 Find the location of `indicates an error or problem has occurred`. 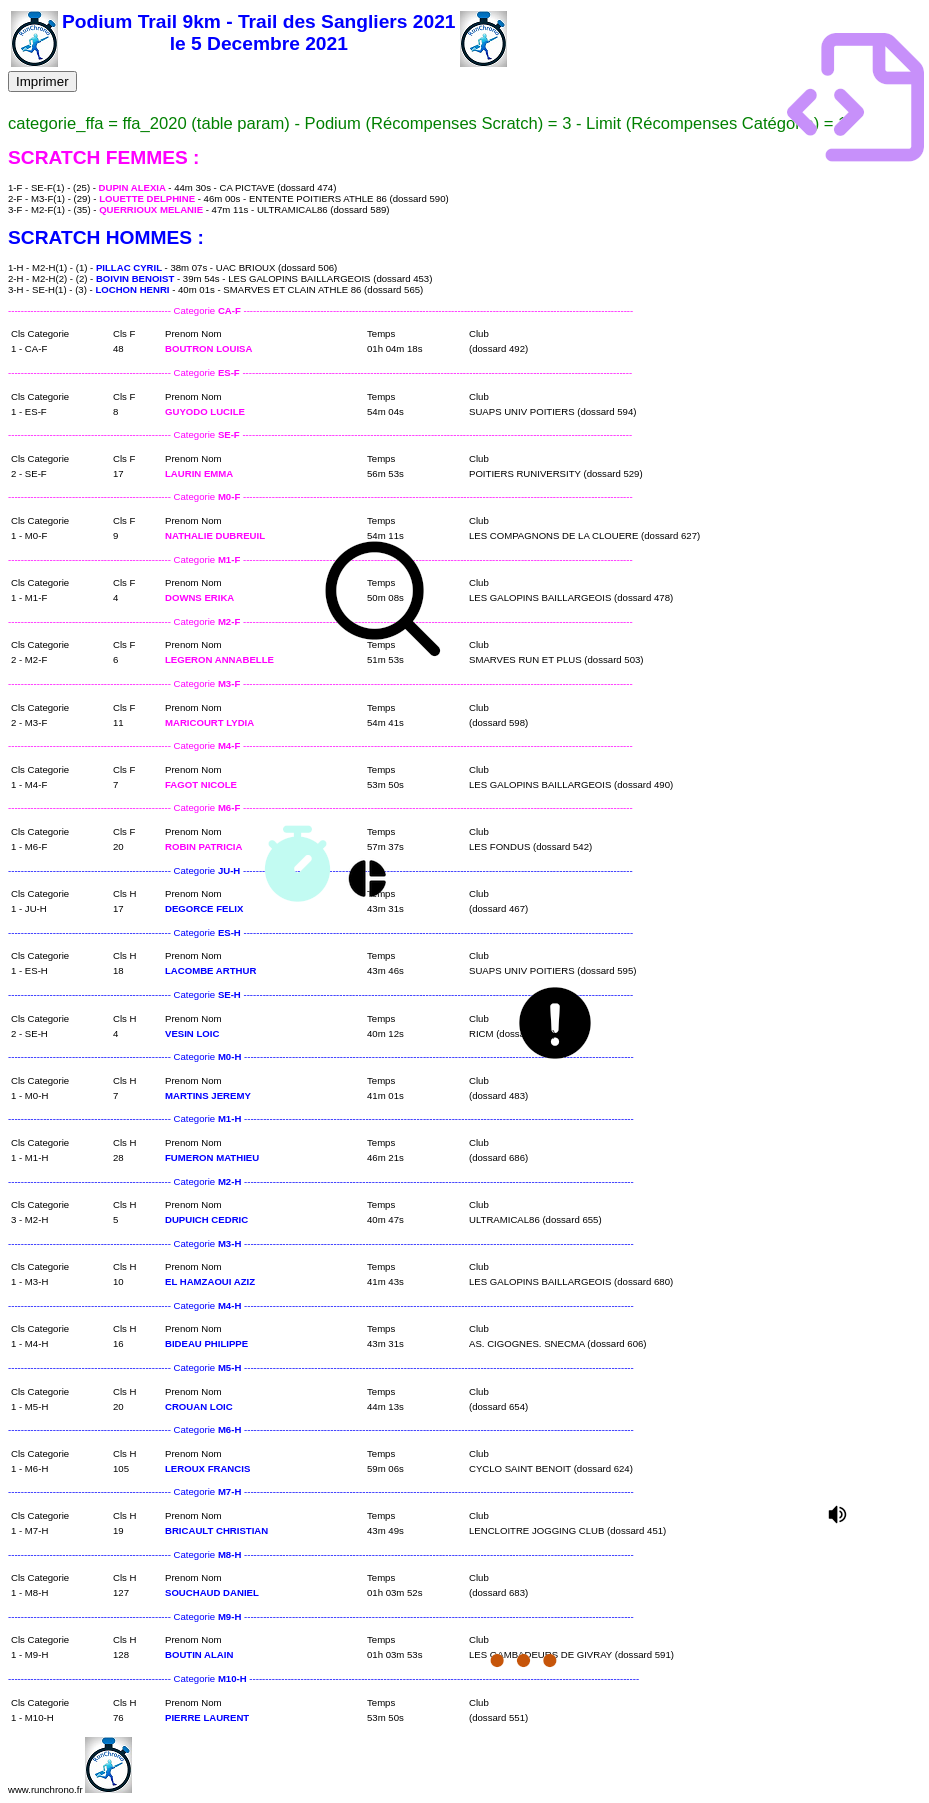

indicates an error or problem has occurred is located at coordinates (555, 1023).